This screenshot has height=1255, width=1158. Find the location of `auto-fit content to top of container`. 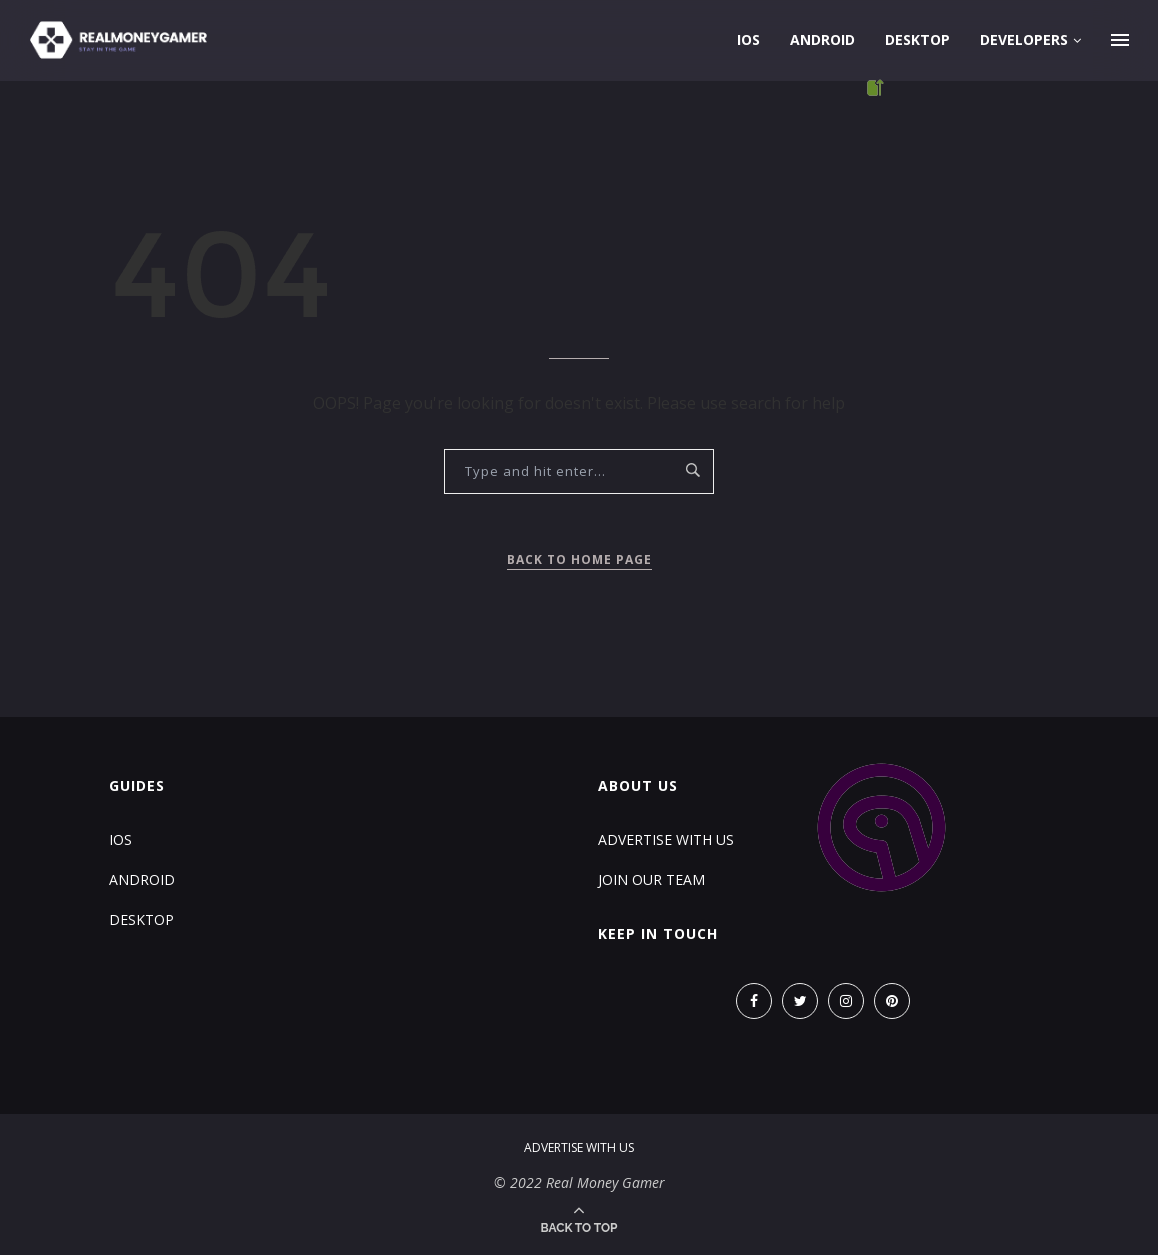

auto-fit content to top of container is located at coordinates (875, 88).